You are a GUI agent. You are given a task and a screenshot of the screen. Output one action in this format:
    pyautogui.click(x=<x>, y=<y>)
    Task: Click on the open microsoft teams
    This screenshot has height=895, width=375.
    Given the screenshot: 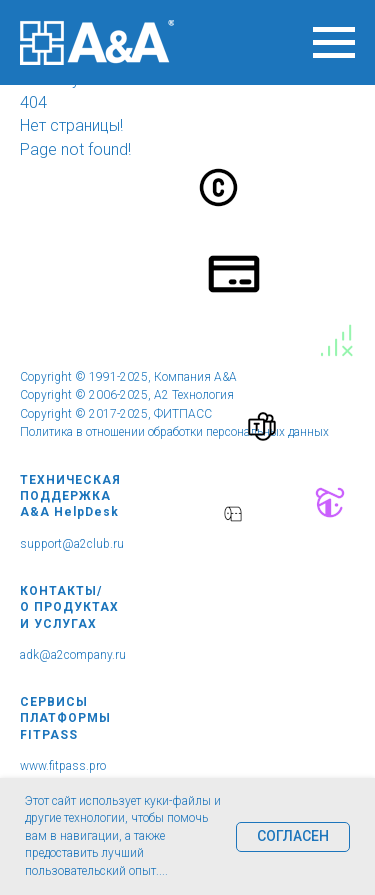 What is the action you would take?
    pyautogui.click(x=262, y=427)
    